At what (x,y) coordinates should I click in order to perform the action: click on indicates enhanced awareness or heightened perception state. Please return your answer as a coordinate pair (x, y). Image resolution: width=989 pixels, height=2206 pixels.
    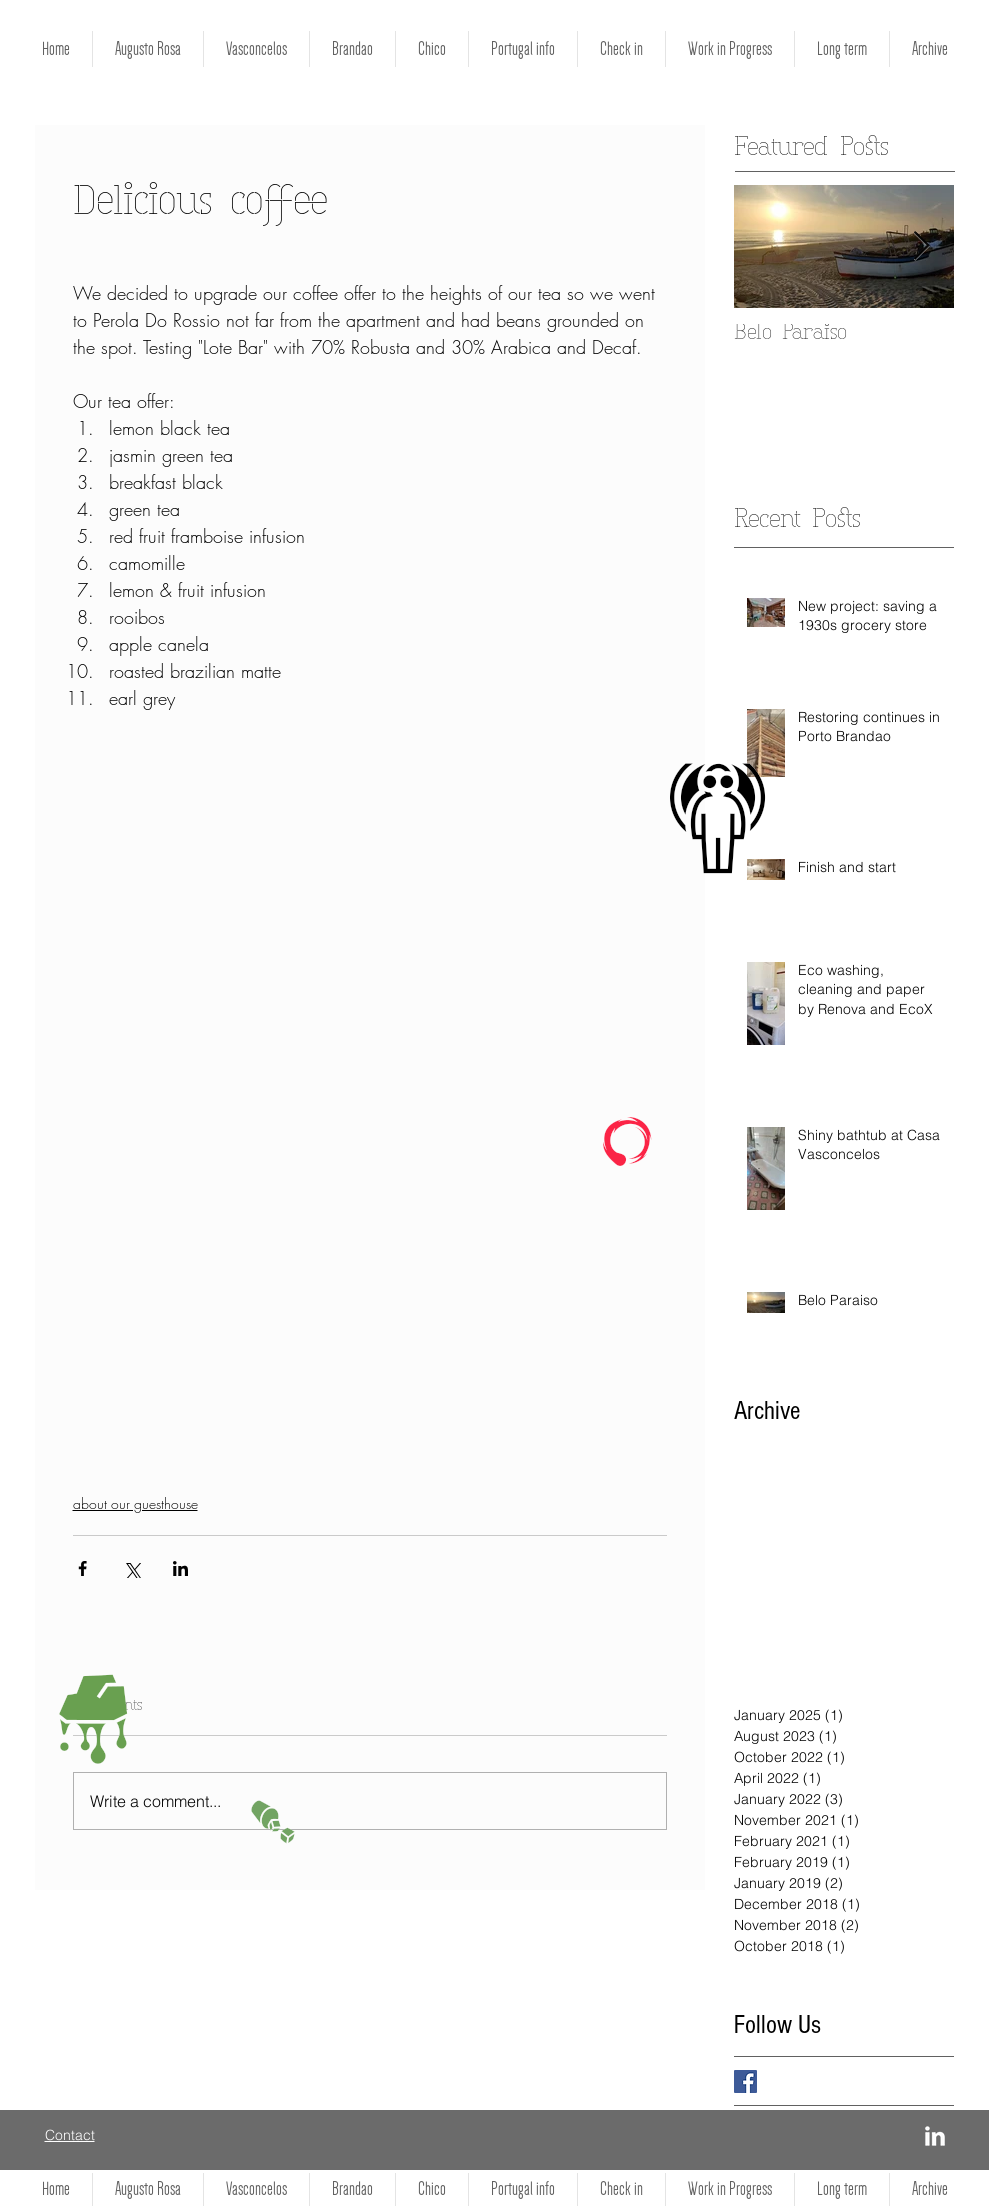
    Looking at the image, I should click on (718, 818).